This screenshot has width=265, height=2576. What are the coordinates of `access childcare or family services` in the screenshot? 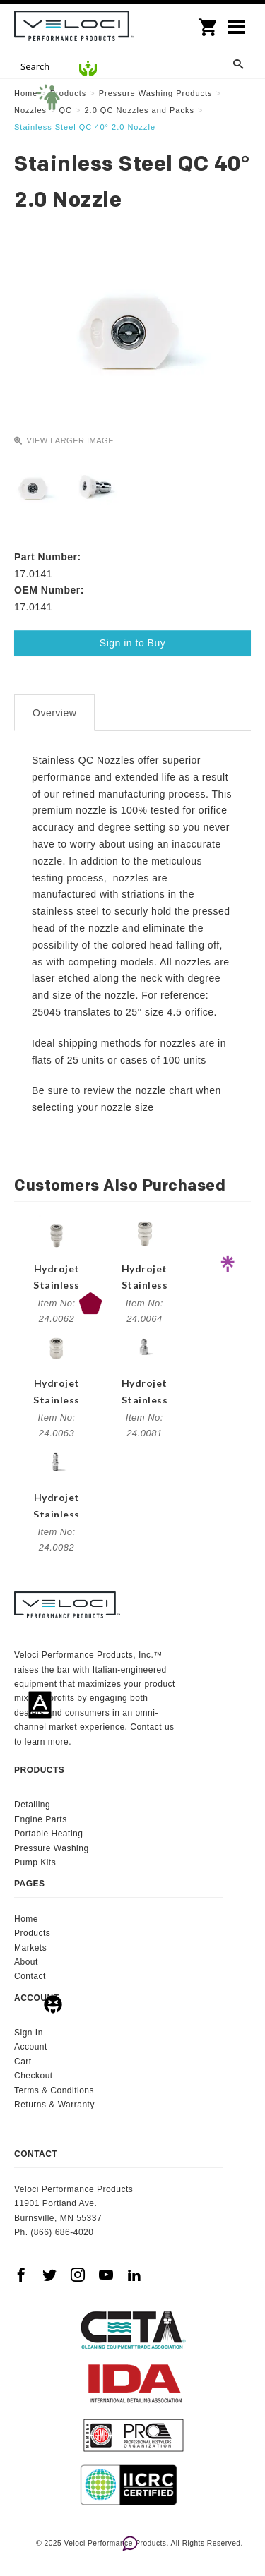 It's located at (88, 68).